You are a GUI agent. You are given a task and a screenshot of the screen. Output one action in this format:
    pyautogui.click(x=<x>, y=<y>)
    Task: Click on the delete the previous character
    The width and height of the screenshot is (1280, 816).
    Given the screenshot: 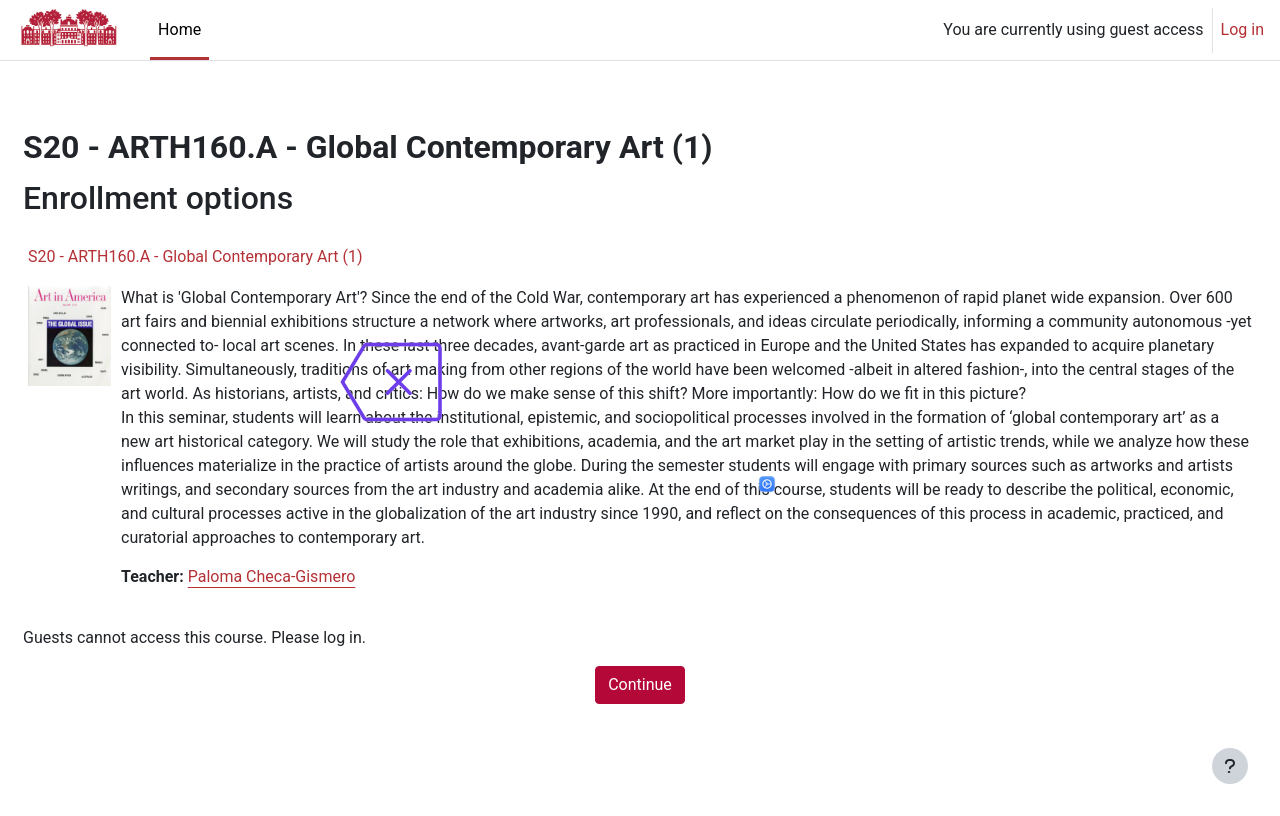 What is the action you would take?
    pyautogui.click(x=395, y=382)
    